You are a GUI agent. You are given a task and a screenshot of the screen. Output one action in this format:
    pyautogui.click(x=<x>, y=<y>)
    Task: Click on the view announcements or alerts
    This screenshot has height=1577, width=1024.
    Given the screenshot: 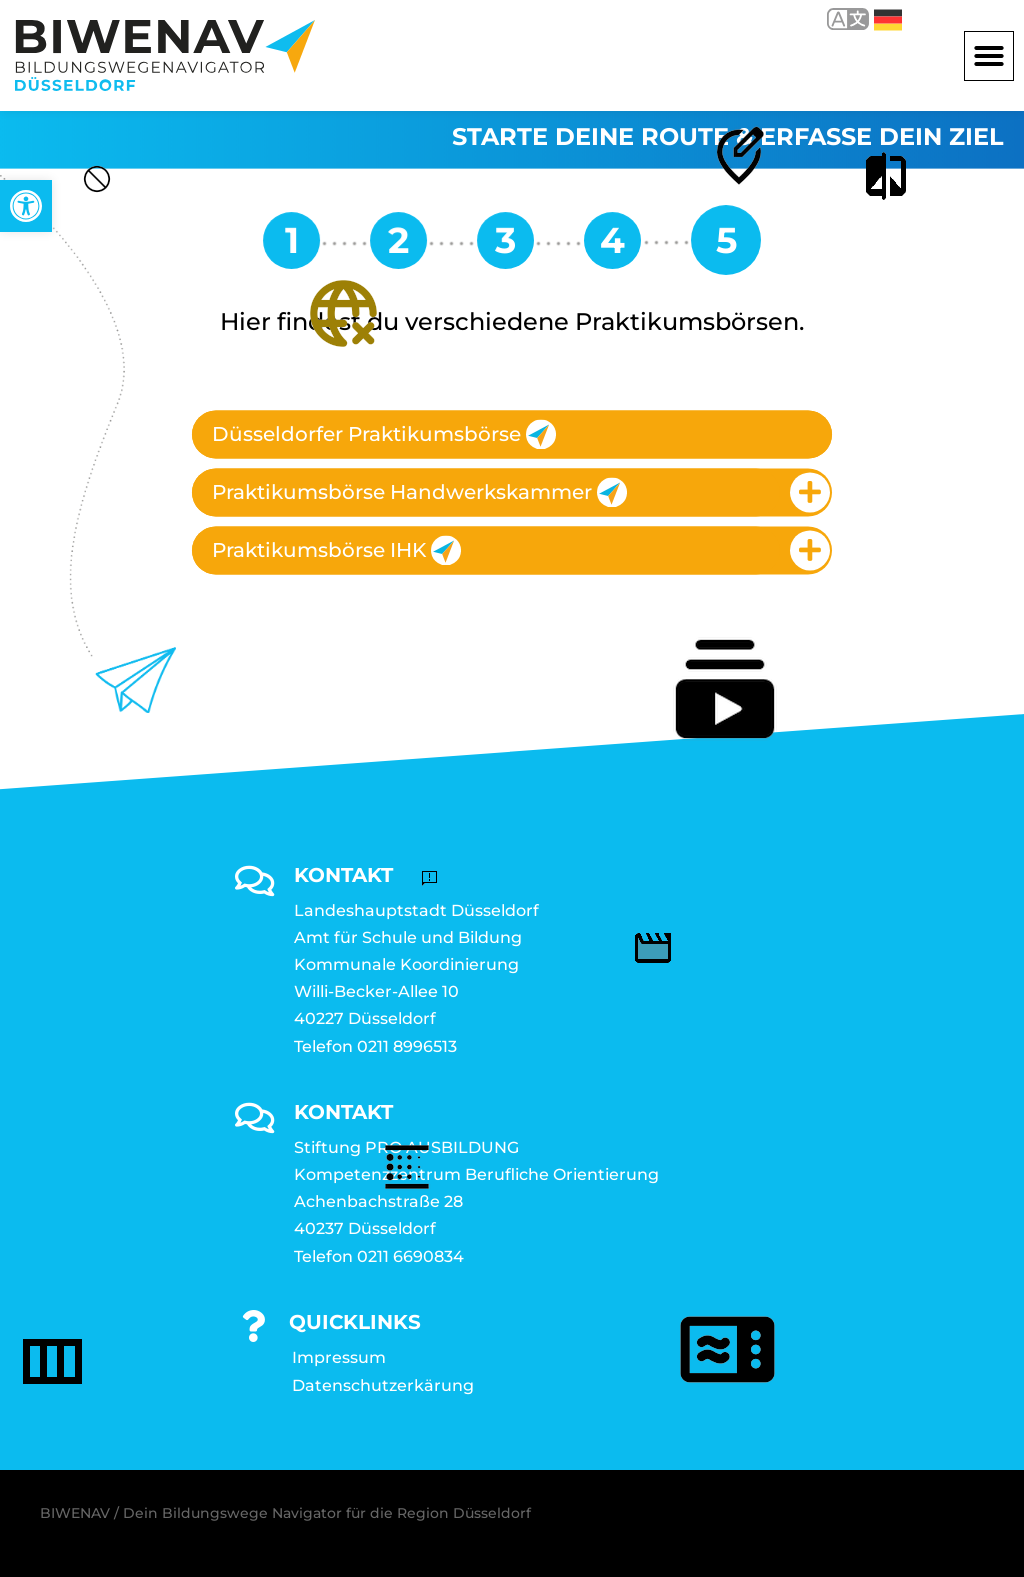 What is the action you would take?
    pyautogui.click(x=429, y=878)
    